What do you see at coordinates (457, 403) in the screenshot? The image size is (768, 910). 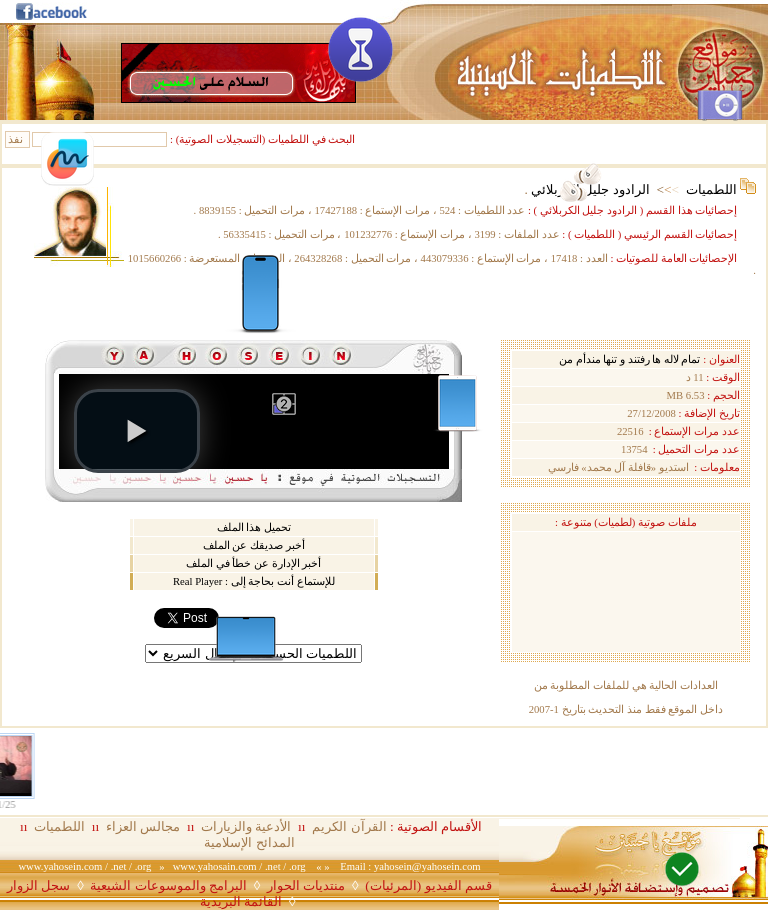 I see `connected iPad Pro device` at bounding box center [457, 403].